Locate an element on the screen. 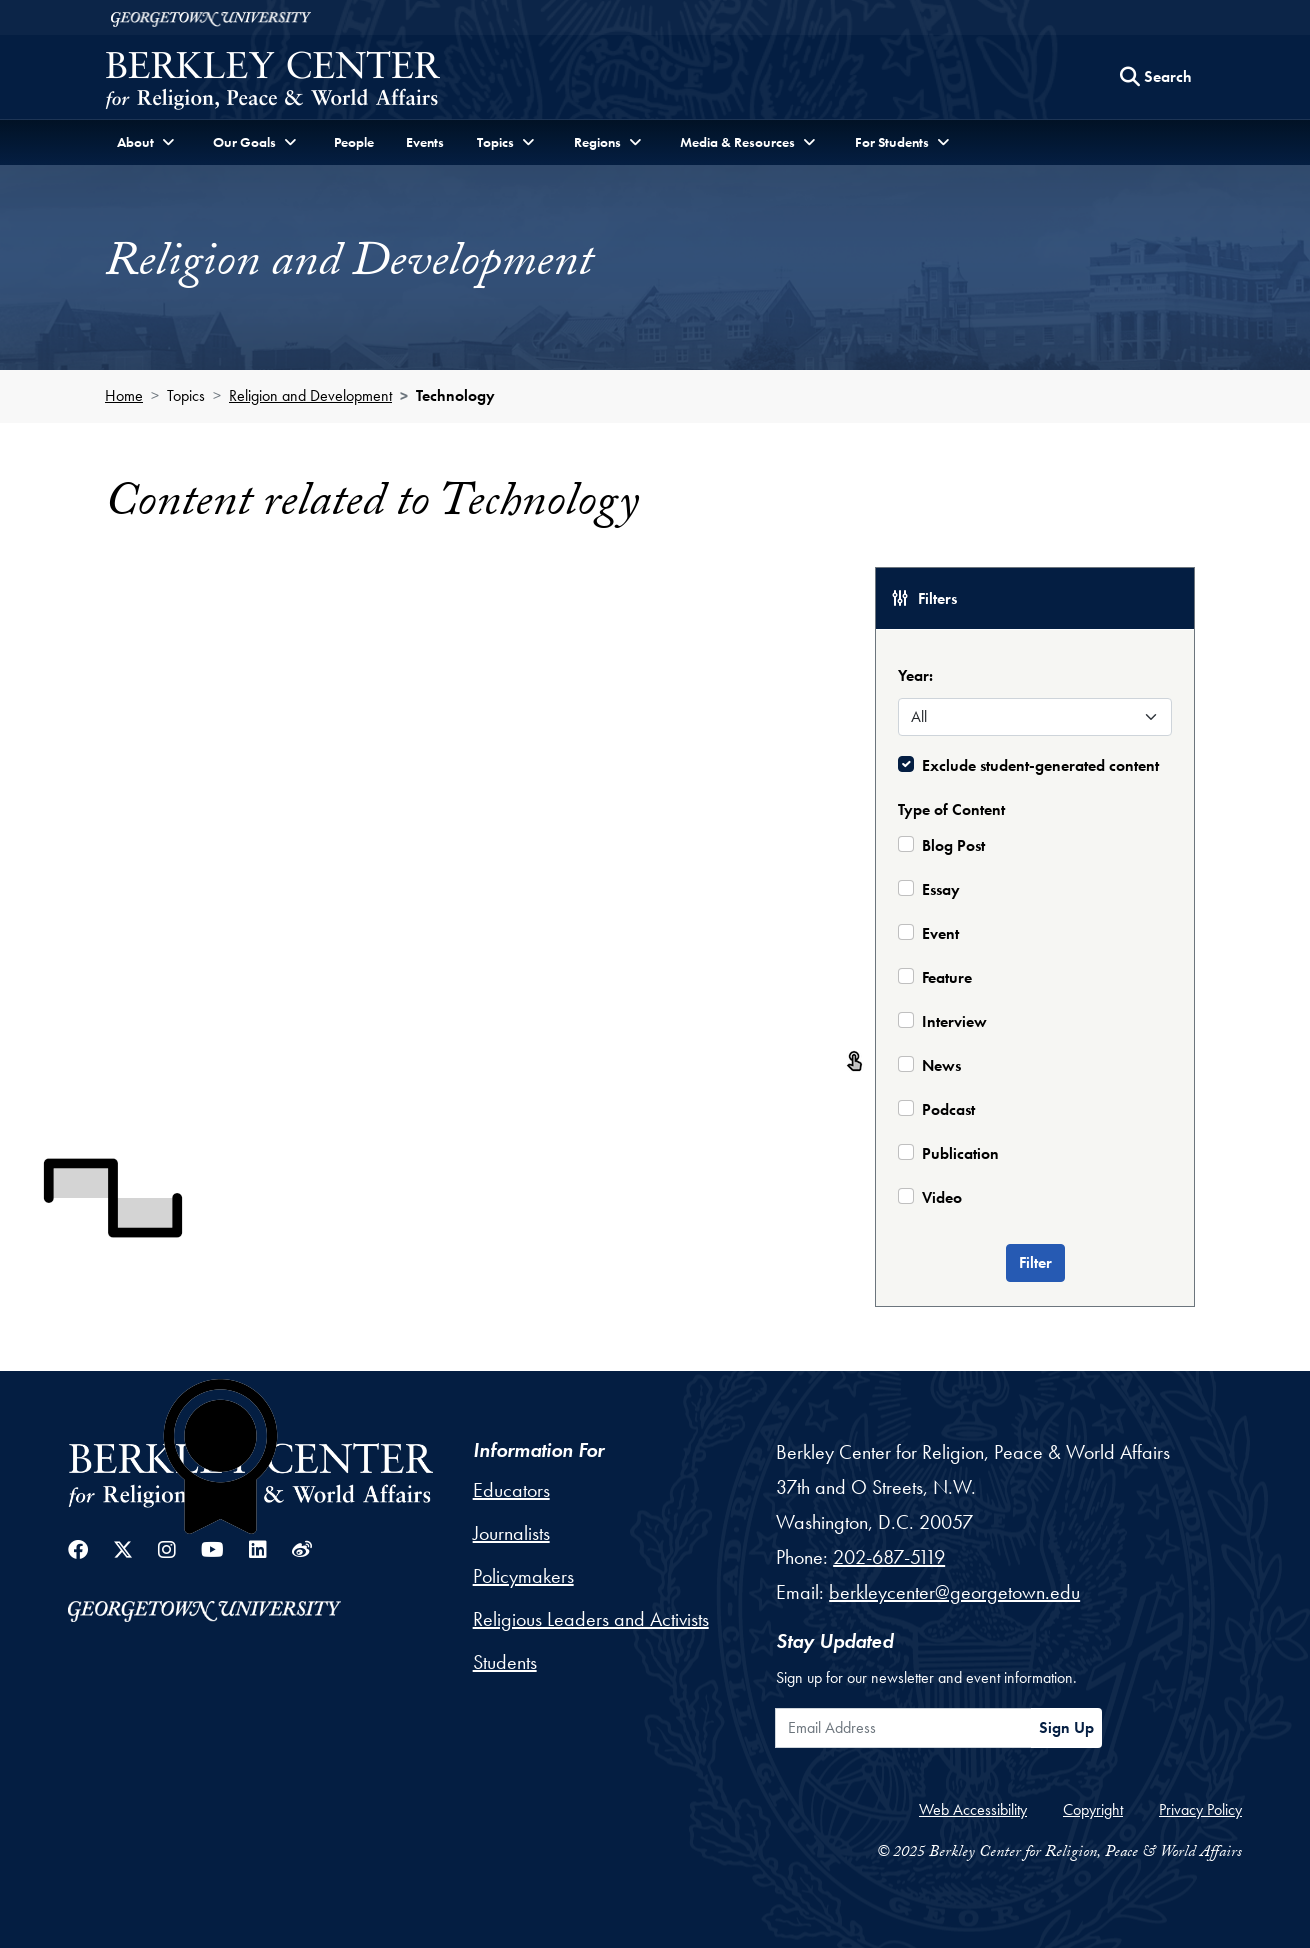 The height and width of the screenshot is (1948, 1310). view achievements or awards is located at coordinates (220, 1456).